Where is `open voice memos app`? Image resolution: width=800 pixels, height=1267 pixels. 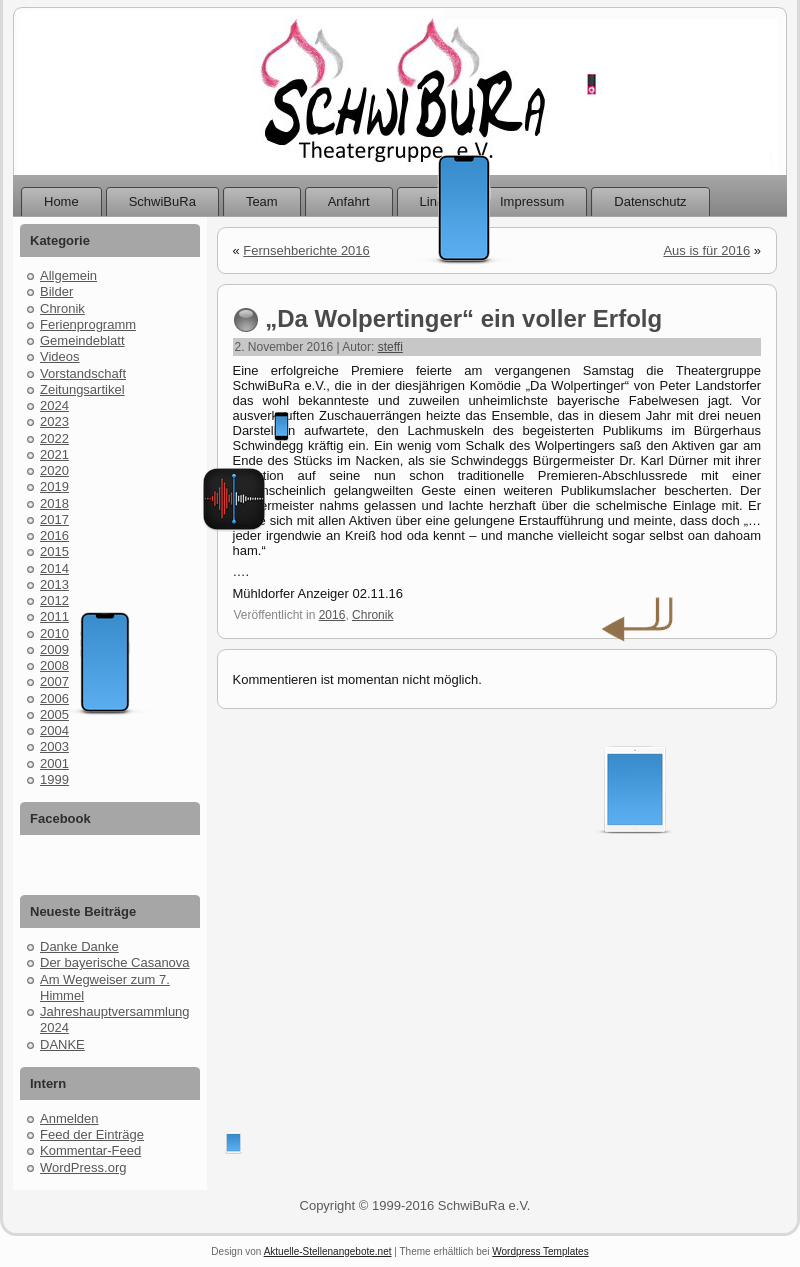
open voice memos app is located at coordinates (234, 499).